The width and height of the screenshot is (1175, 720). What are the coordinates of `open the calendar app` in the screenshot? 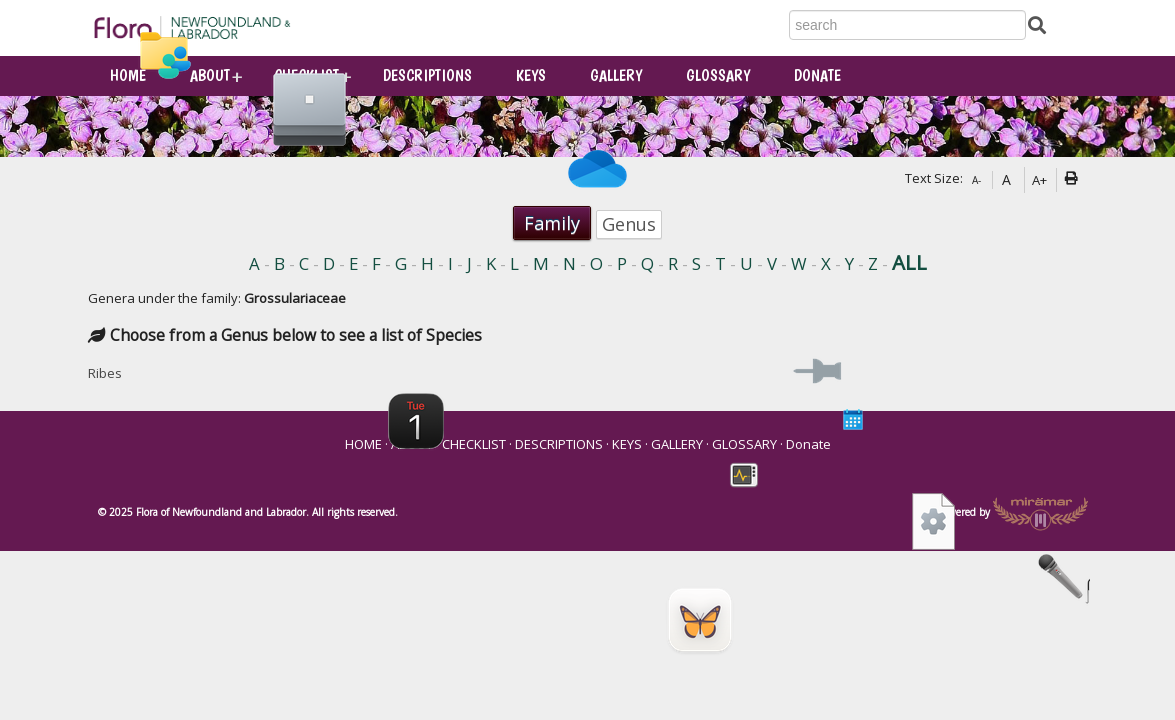 It's located at (416, 421).